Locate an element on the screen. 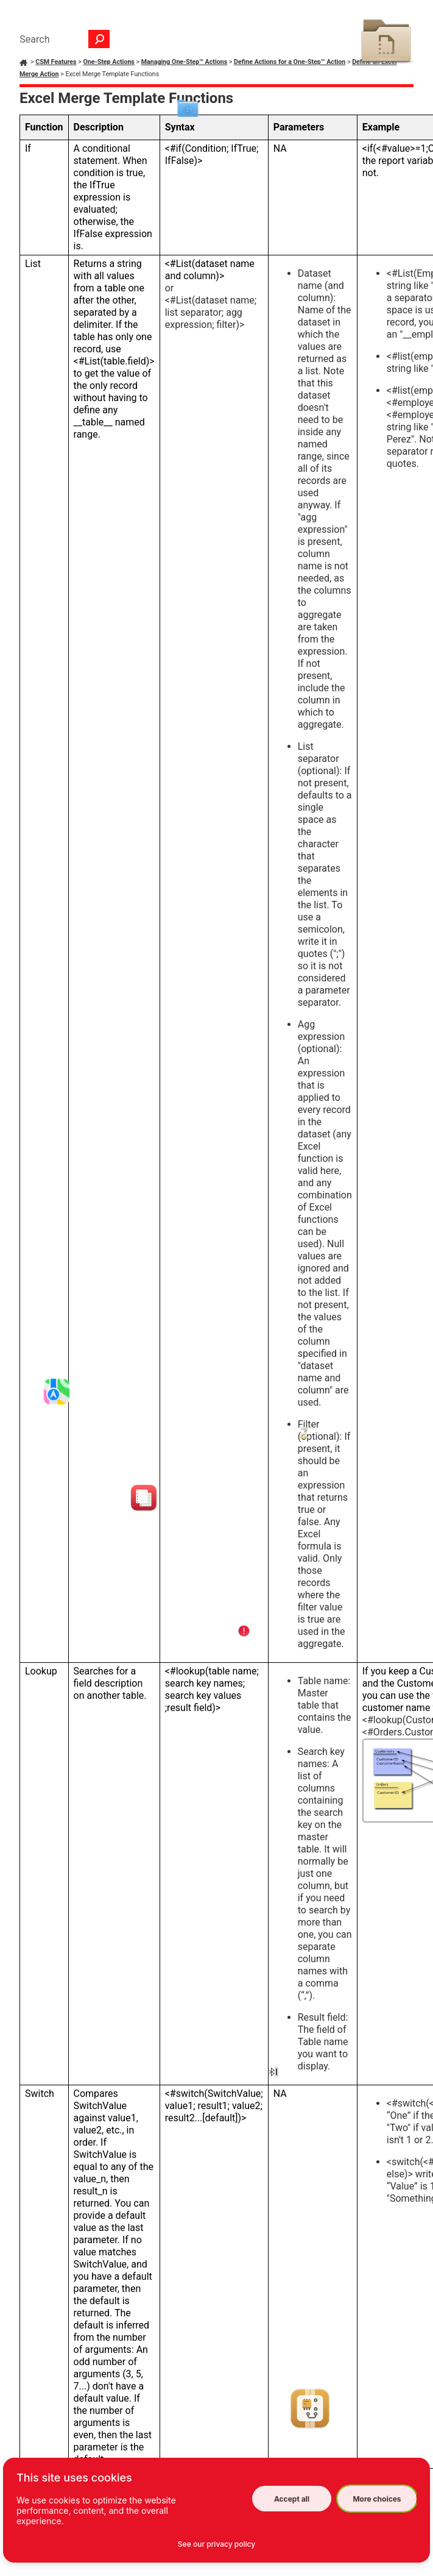 This screenshot has width=433, height=2576. access your templates folder is located at coordinates (386, 43).